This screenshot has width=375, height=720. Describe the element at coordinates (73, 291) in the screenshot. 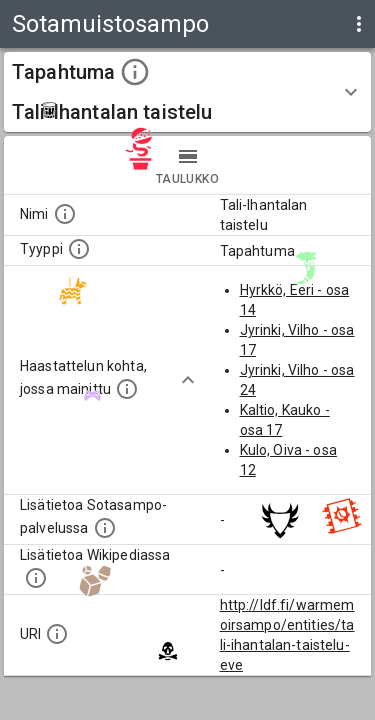

I see `party or celebration theme indicator` at that location.